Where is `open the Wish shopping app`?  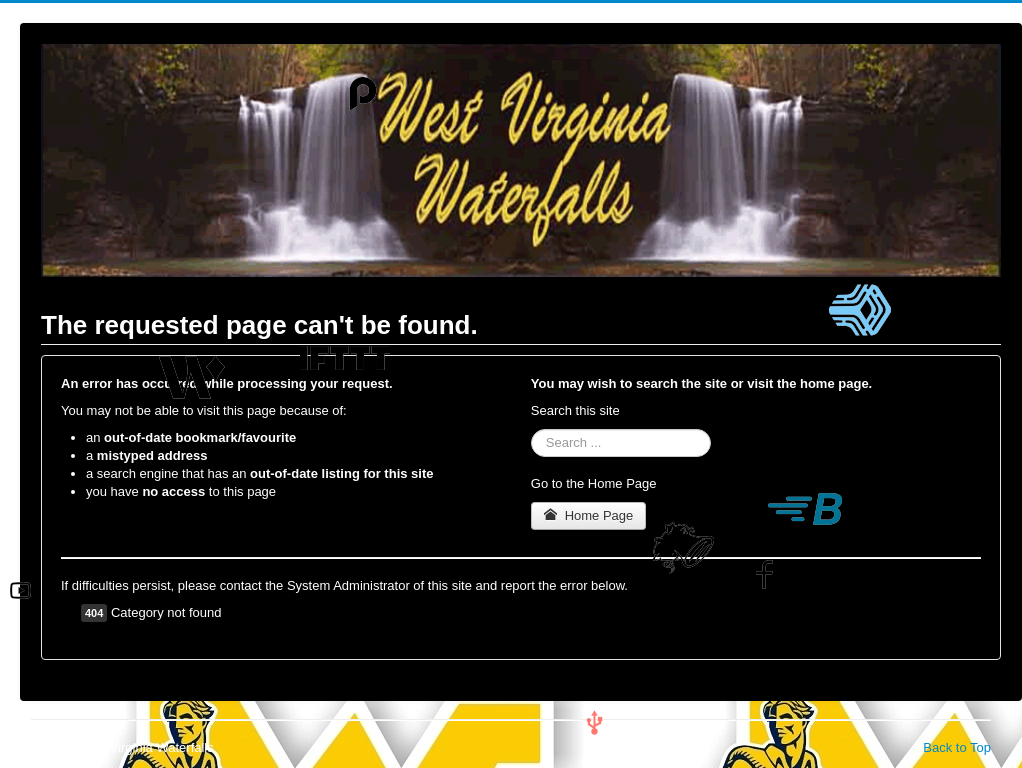 open the Wish shopping app is located at coordinates (192, 377).